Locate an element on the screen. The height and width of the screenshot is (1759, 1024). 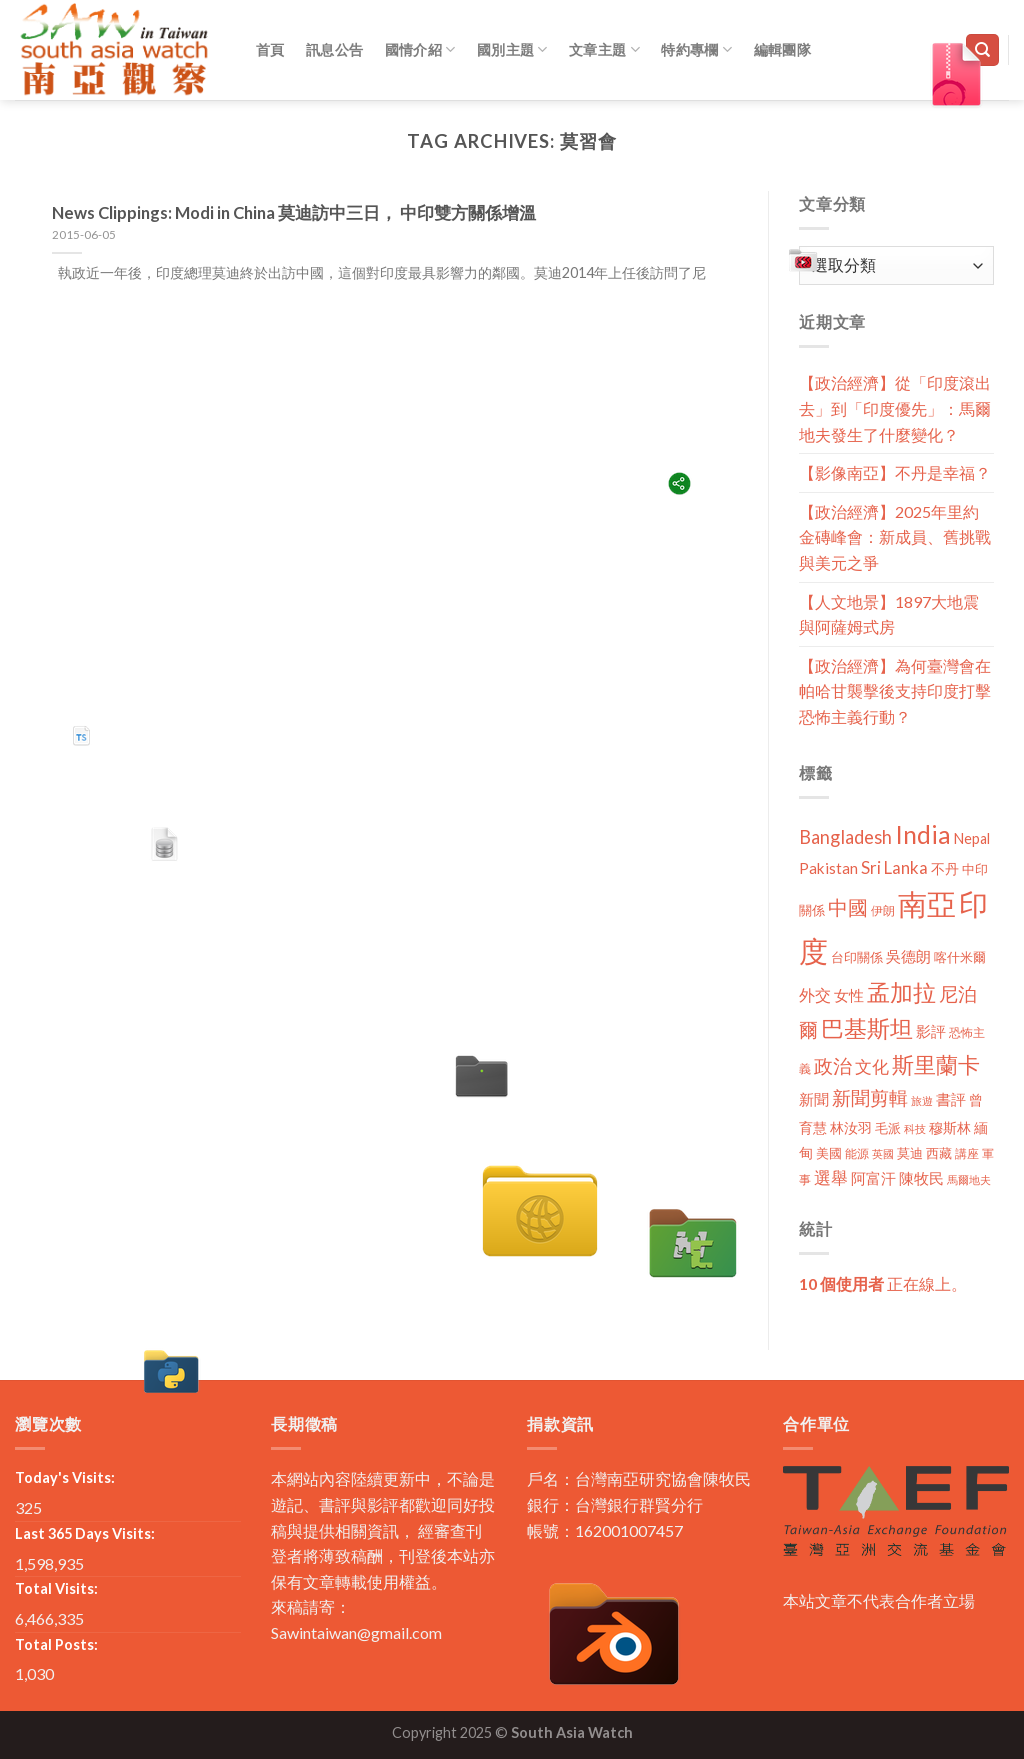
folder containing python project files is located at coordinates (171, 1373).